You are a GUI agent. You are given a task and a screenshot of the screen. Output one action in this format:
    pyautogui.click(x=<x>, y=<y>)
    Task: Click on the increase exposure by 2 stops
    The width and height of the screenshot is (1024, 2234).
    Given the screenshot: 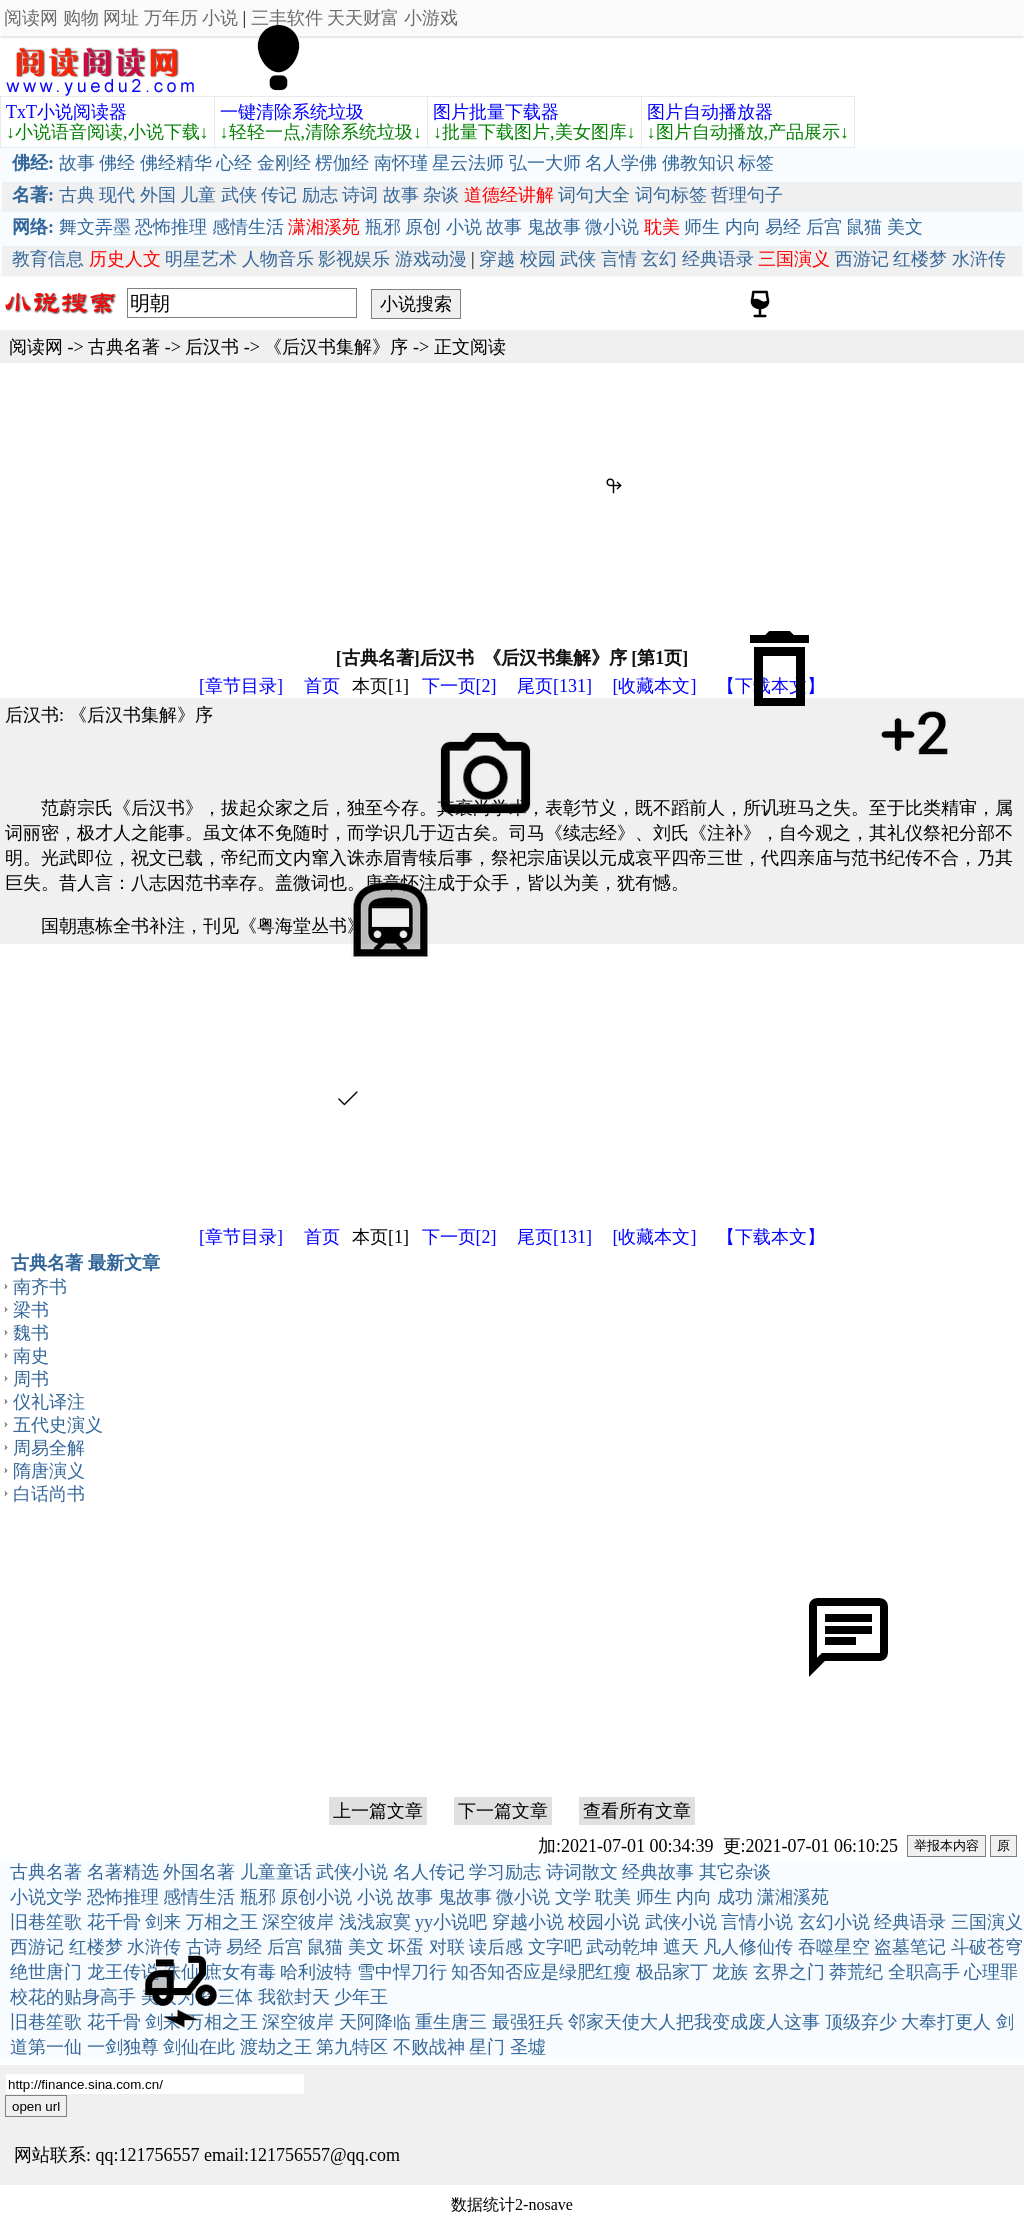 What is the action you would take?
    pyautogui.click(x=914, y=734)
    